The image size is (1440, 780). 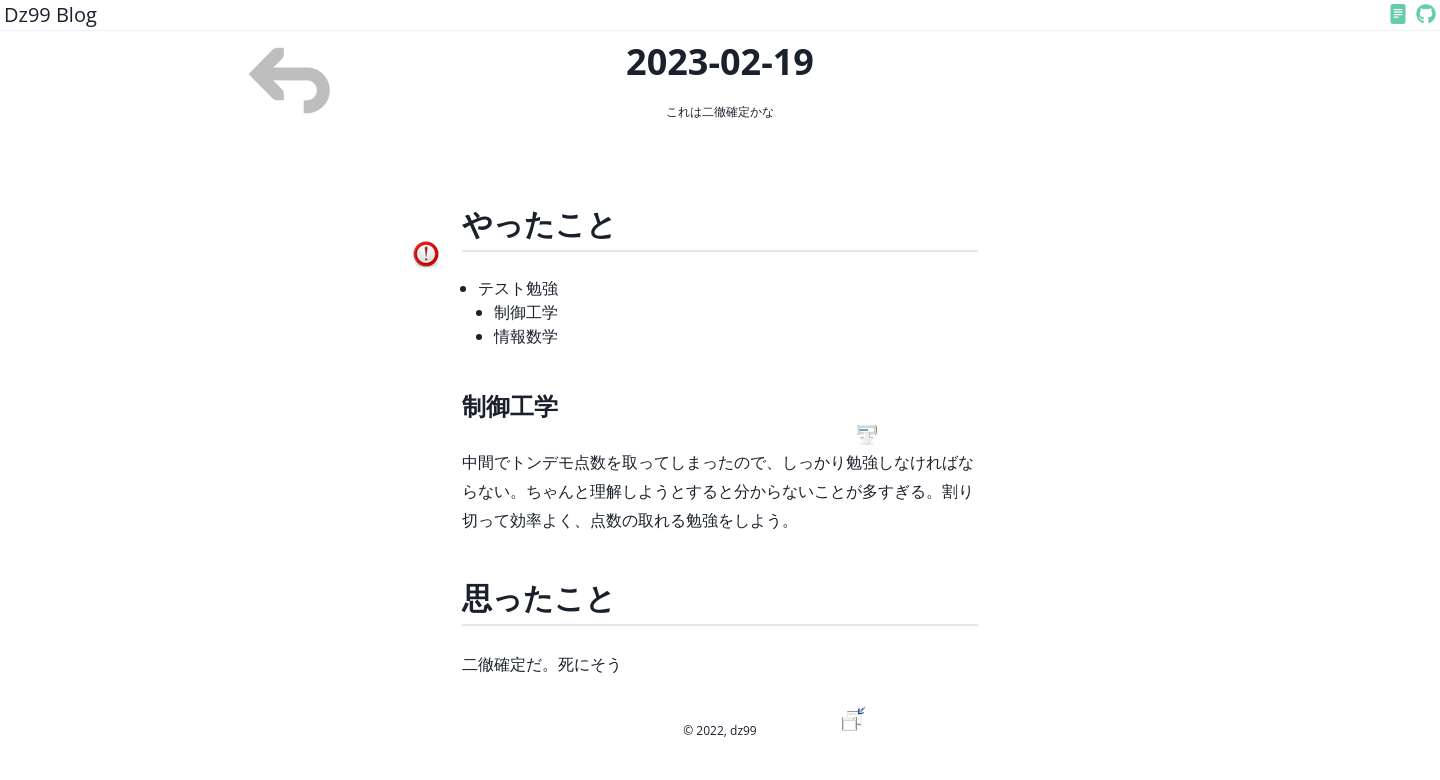 What do you see at coordinates (853, 718) in the screenshot?
I see `restore window to previous size` at bounding box center [853, 718].